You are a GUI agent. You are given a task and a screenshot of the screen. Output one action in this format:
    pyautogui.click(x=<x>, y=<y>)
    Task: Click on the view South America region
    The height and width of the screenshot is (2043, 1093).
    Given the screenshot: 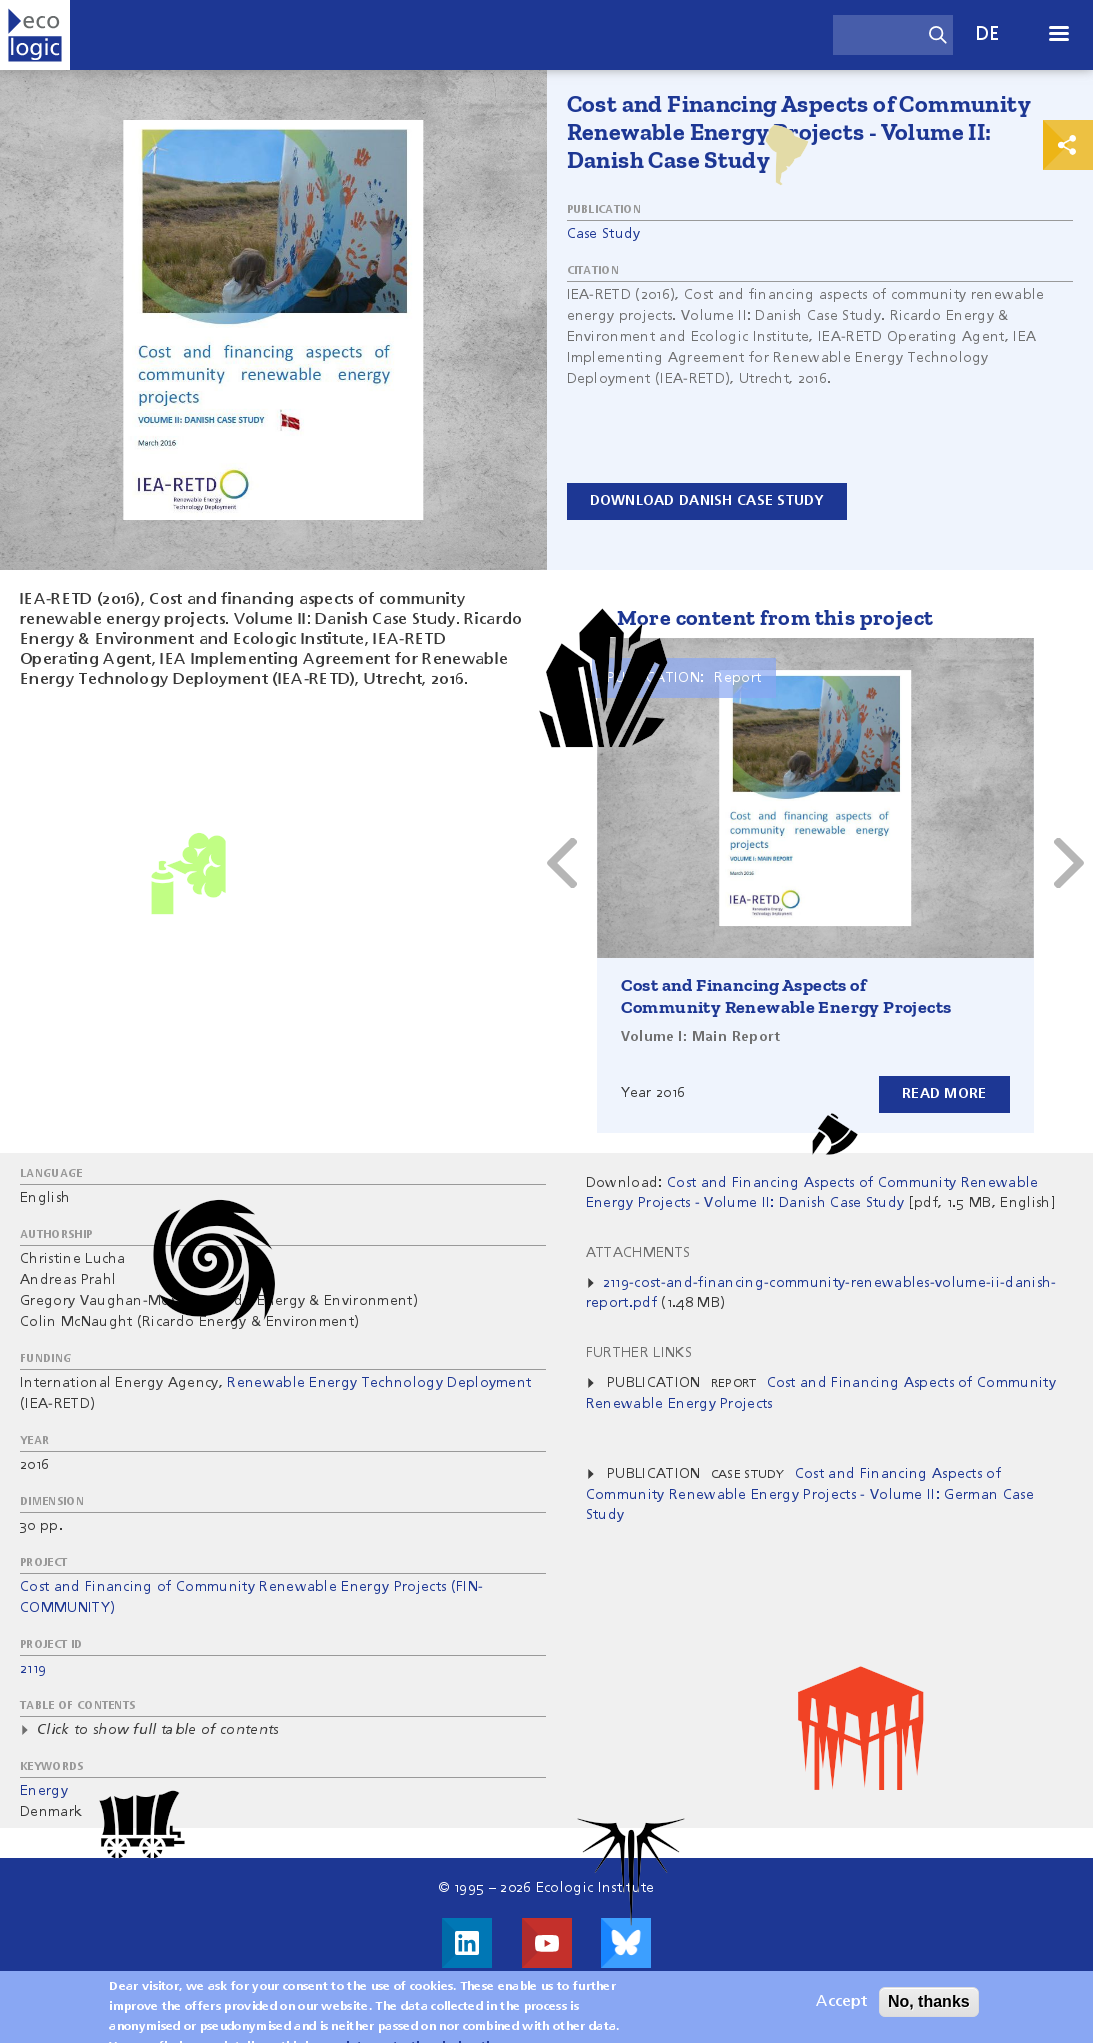 What is the action you would take?
    pyautogui.click(x=787, y=155)
    